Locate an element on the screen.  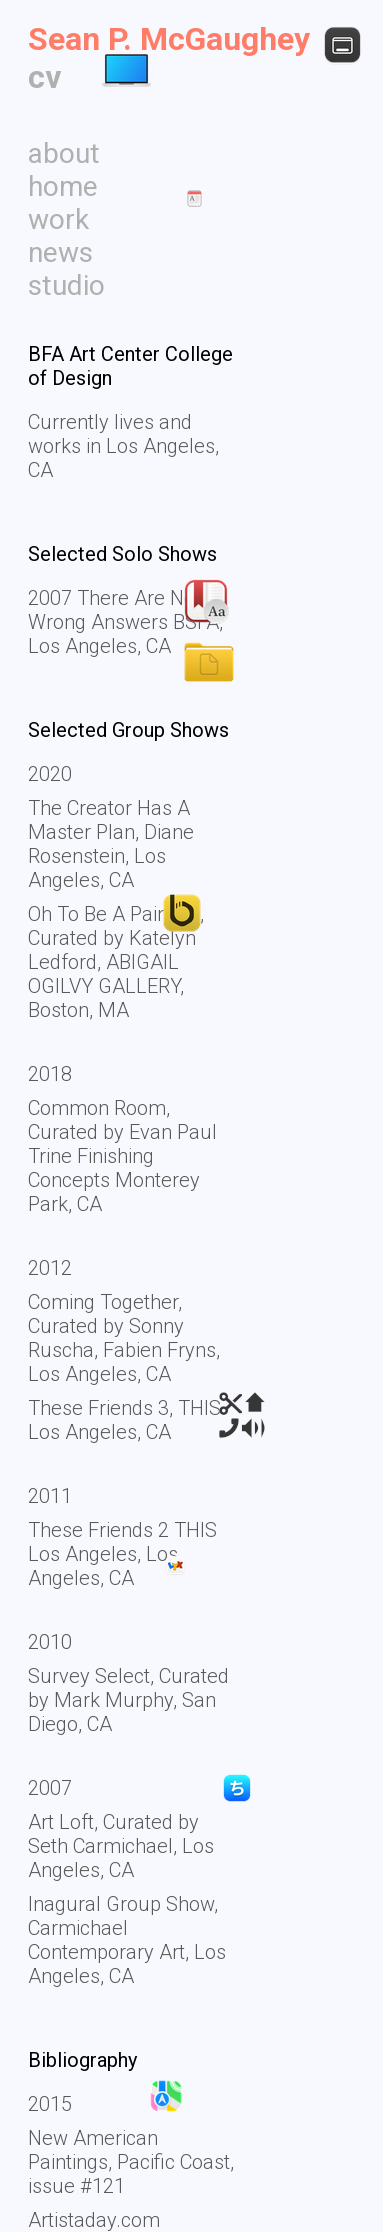
open desktop and screen saver preferences is located at coordinates (342, 45).